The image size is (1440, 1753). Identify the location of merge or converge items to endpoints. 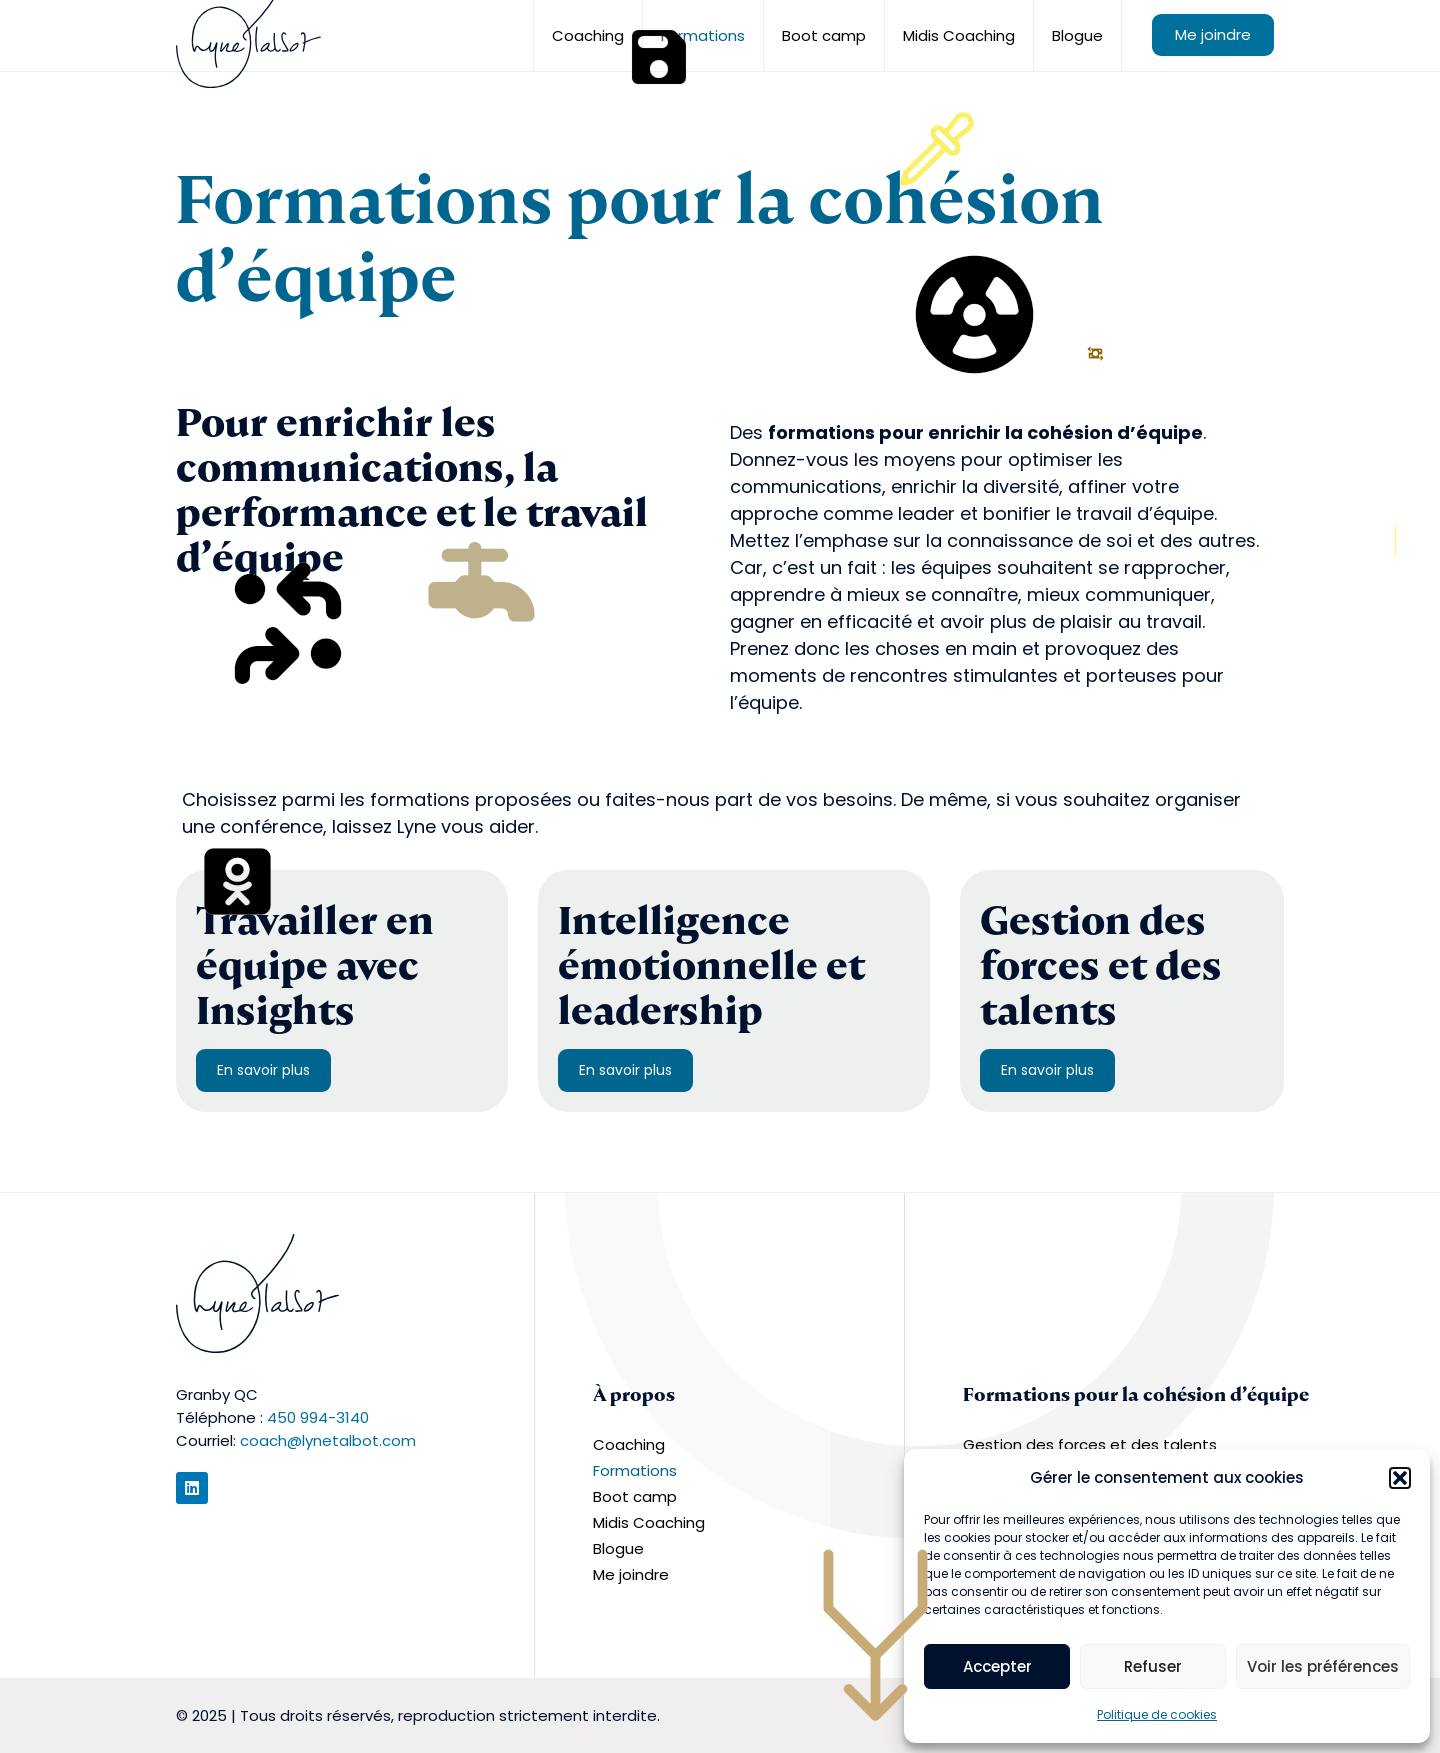
(288, 627).